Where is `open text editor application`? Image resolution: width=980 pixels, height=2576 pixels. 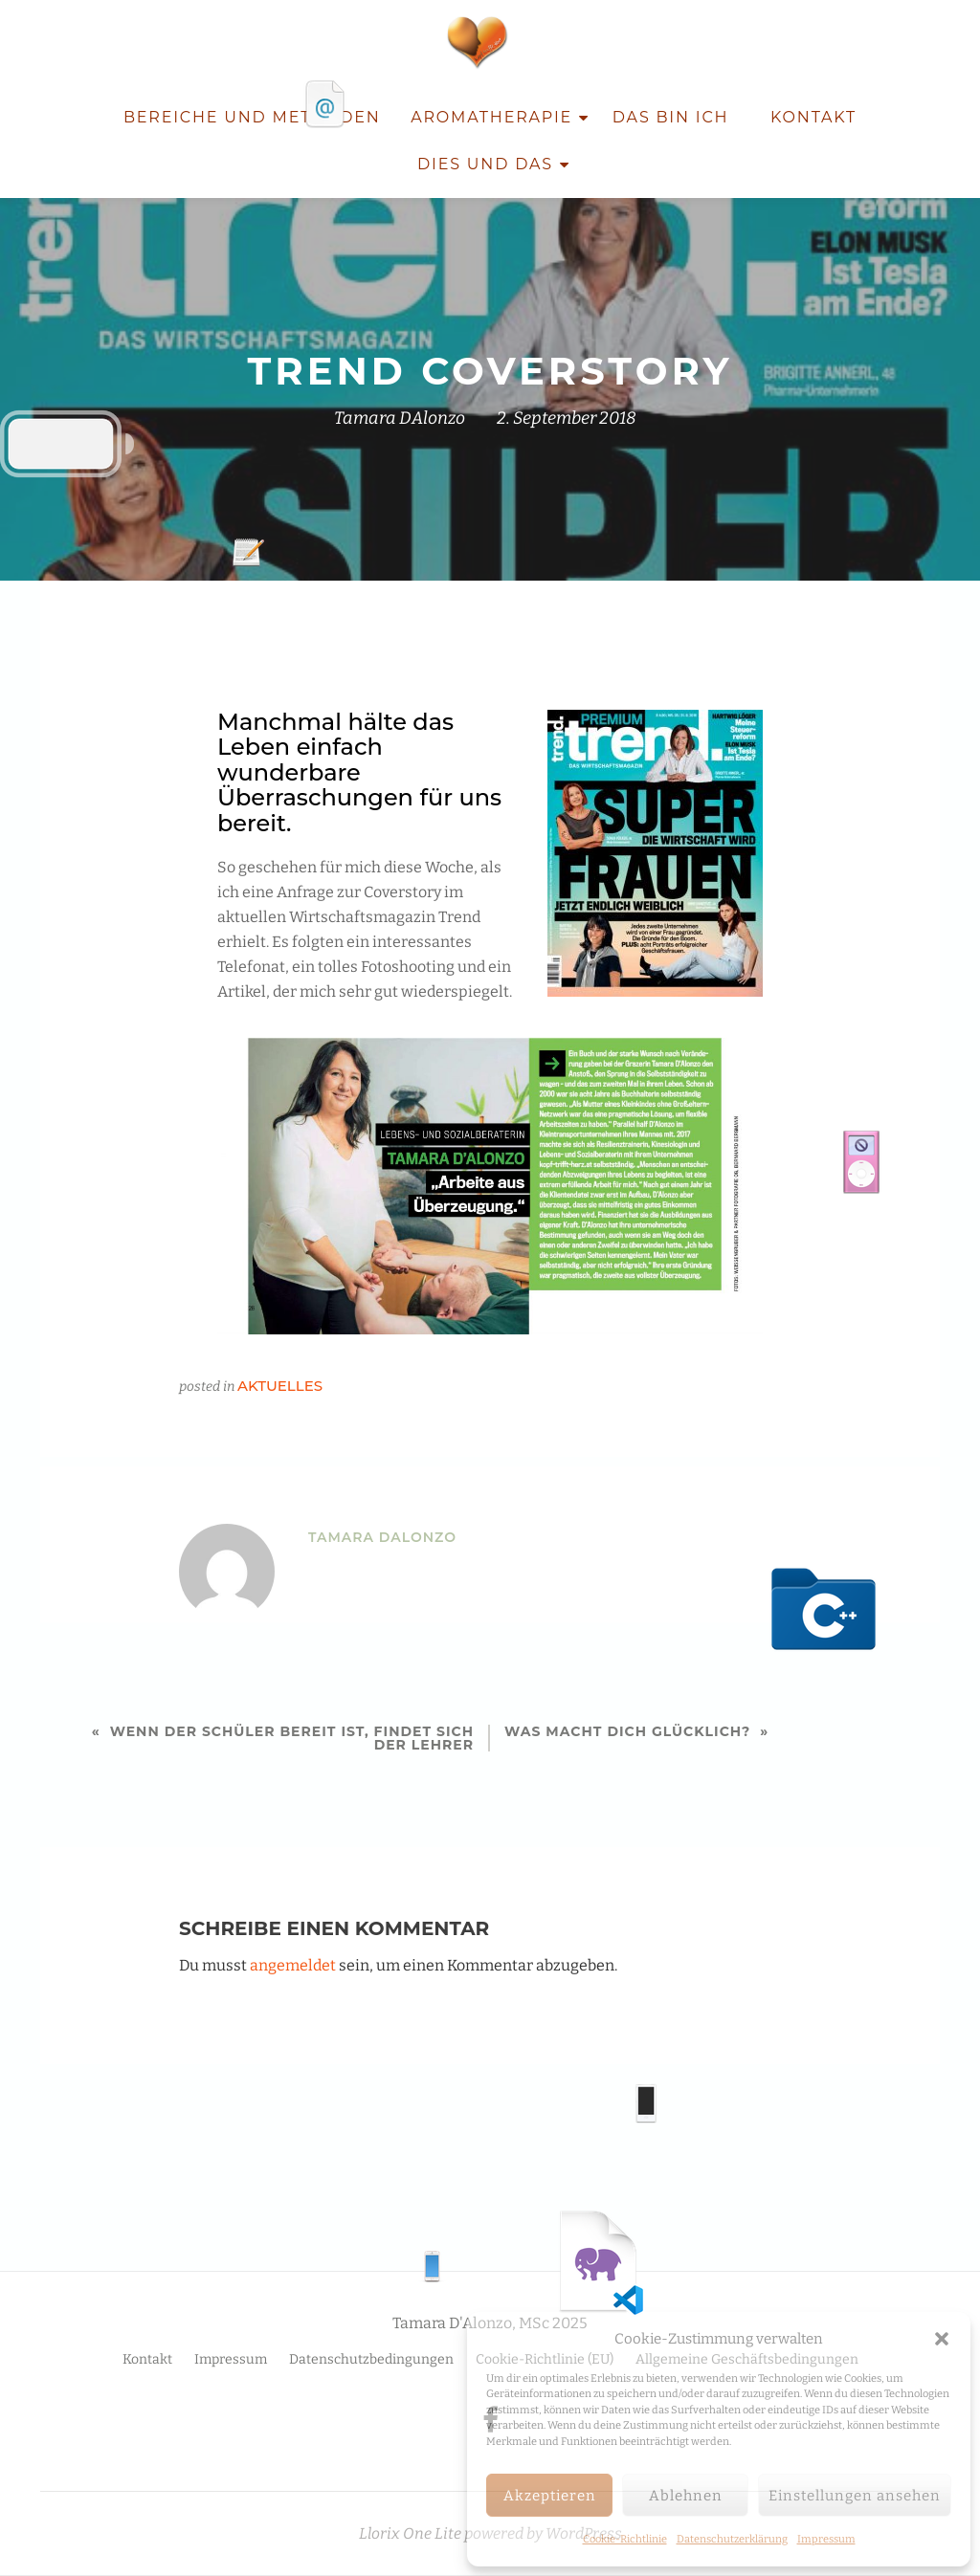 open text editor application is located at coordinates (247, 551).